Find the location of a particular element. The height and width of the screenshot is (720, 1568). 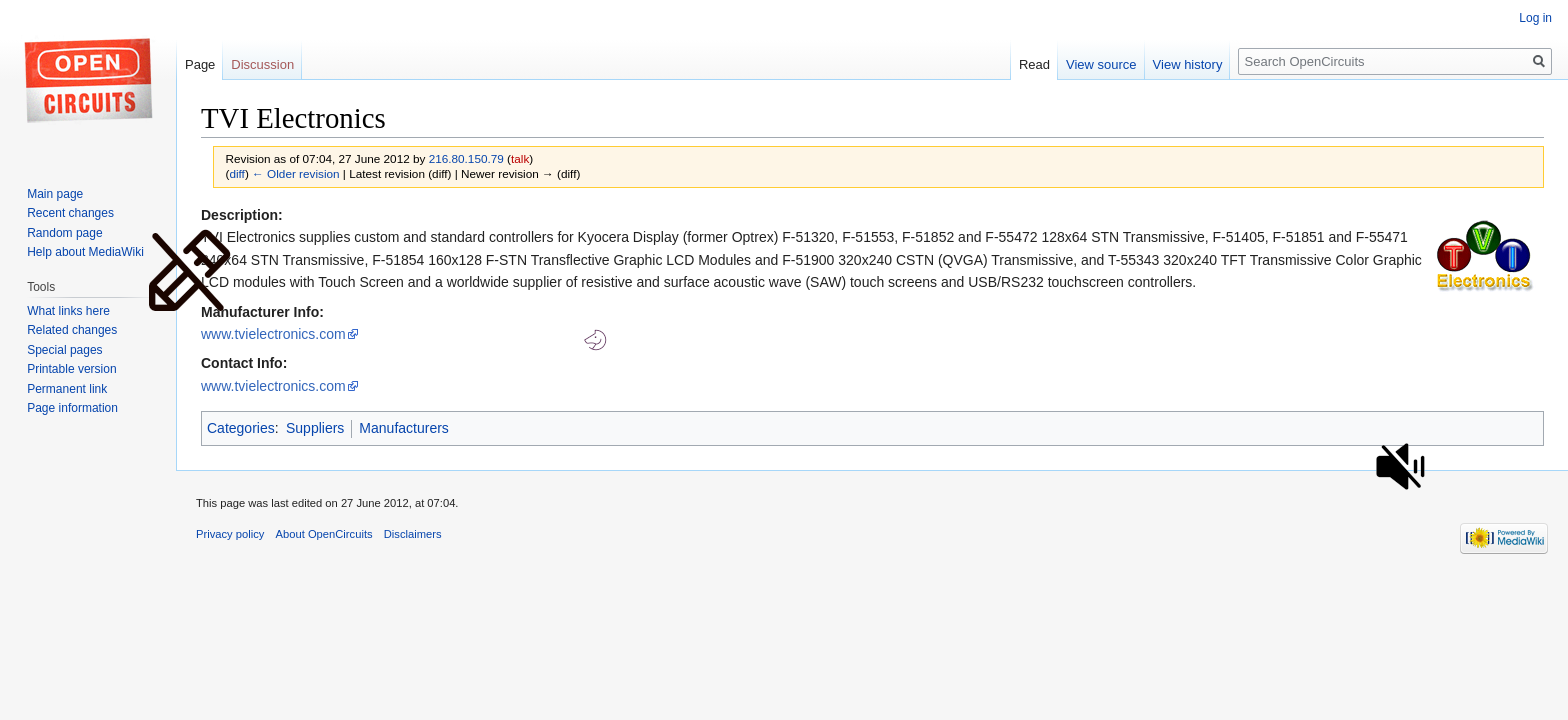

access equestrian or horse-related features is located at coordinates (596, 340).